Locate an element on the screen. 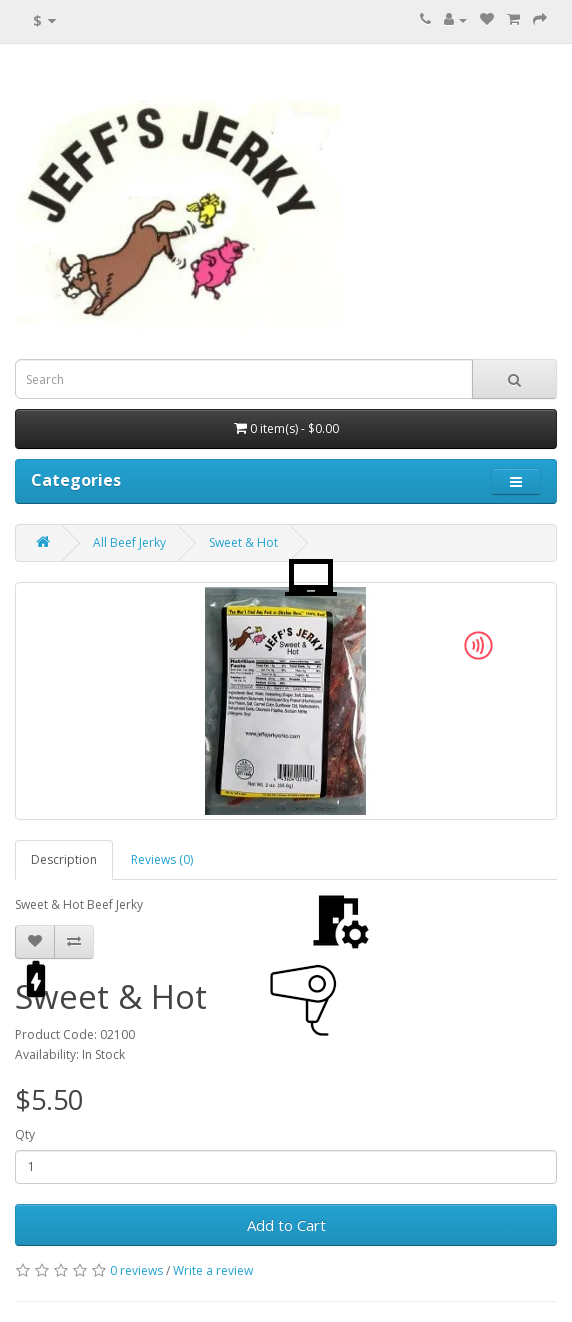  access chromebook or laptop settings is located at coordinates (311, 579).